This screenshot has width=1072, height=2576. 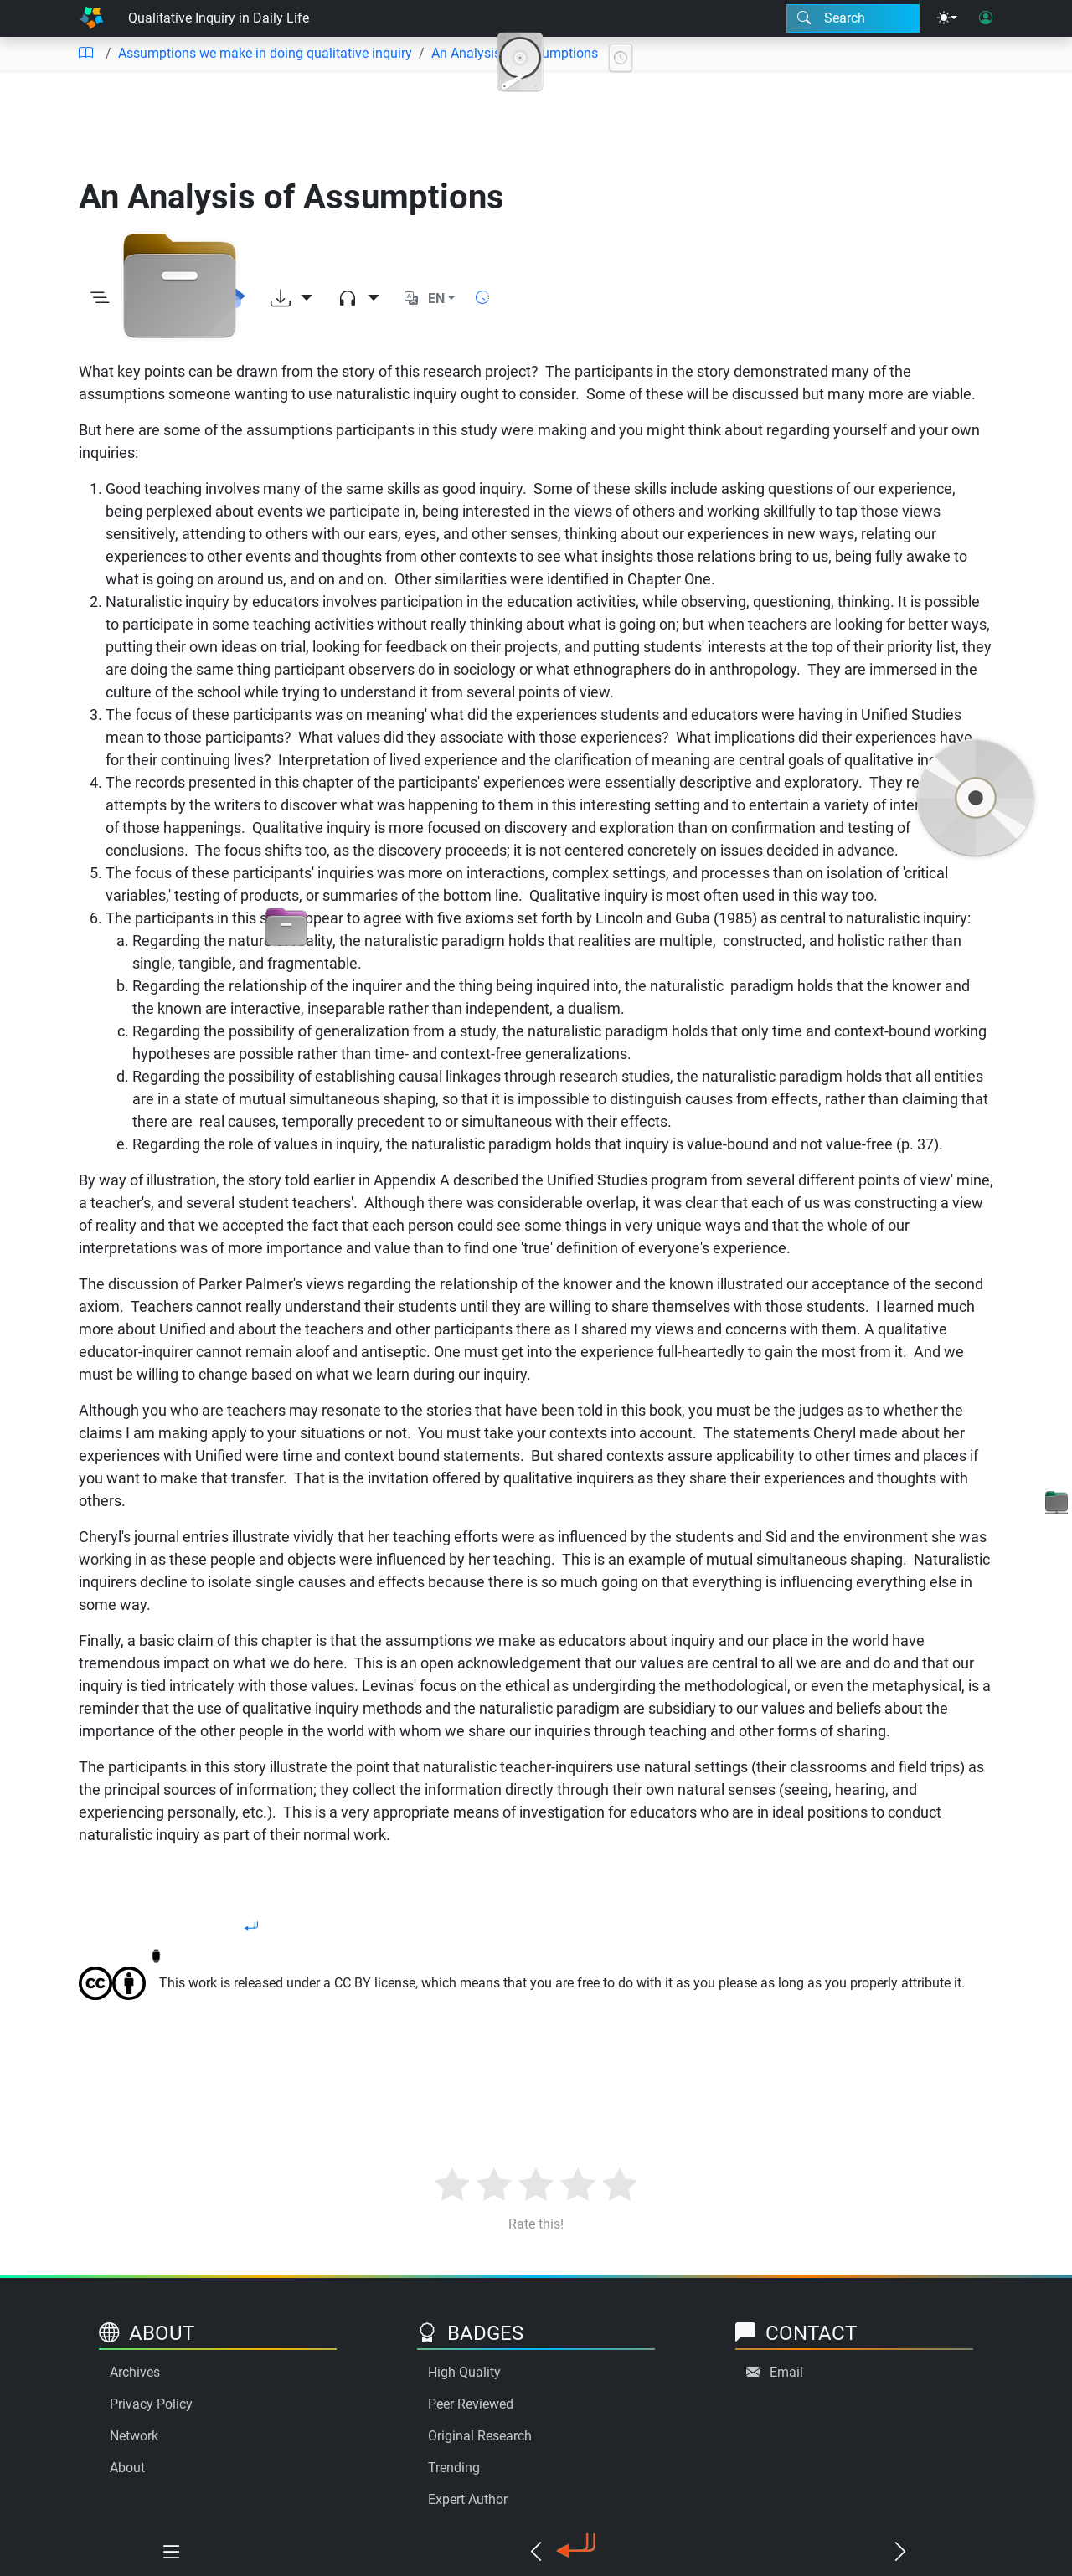 I want to click on access DVD-R disc drive, so click(x=976, y=798).